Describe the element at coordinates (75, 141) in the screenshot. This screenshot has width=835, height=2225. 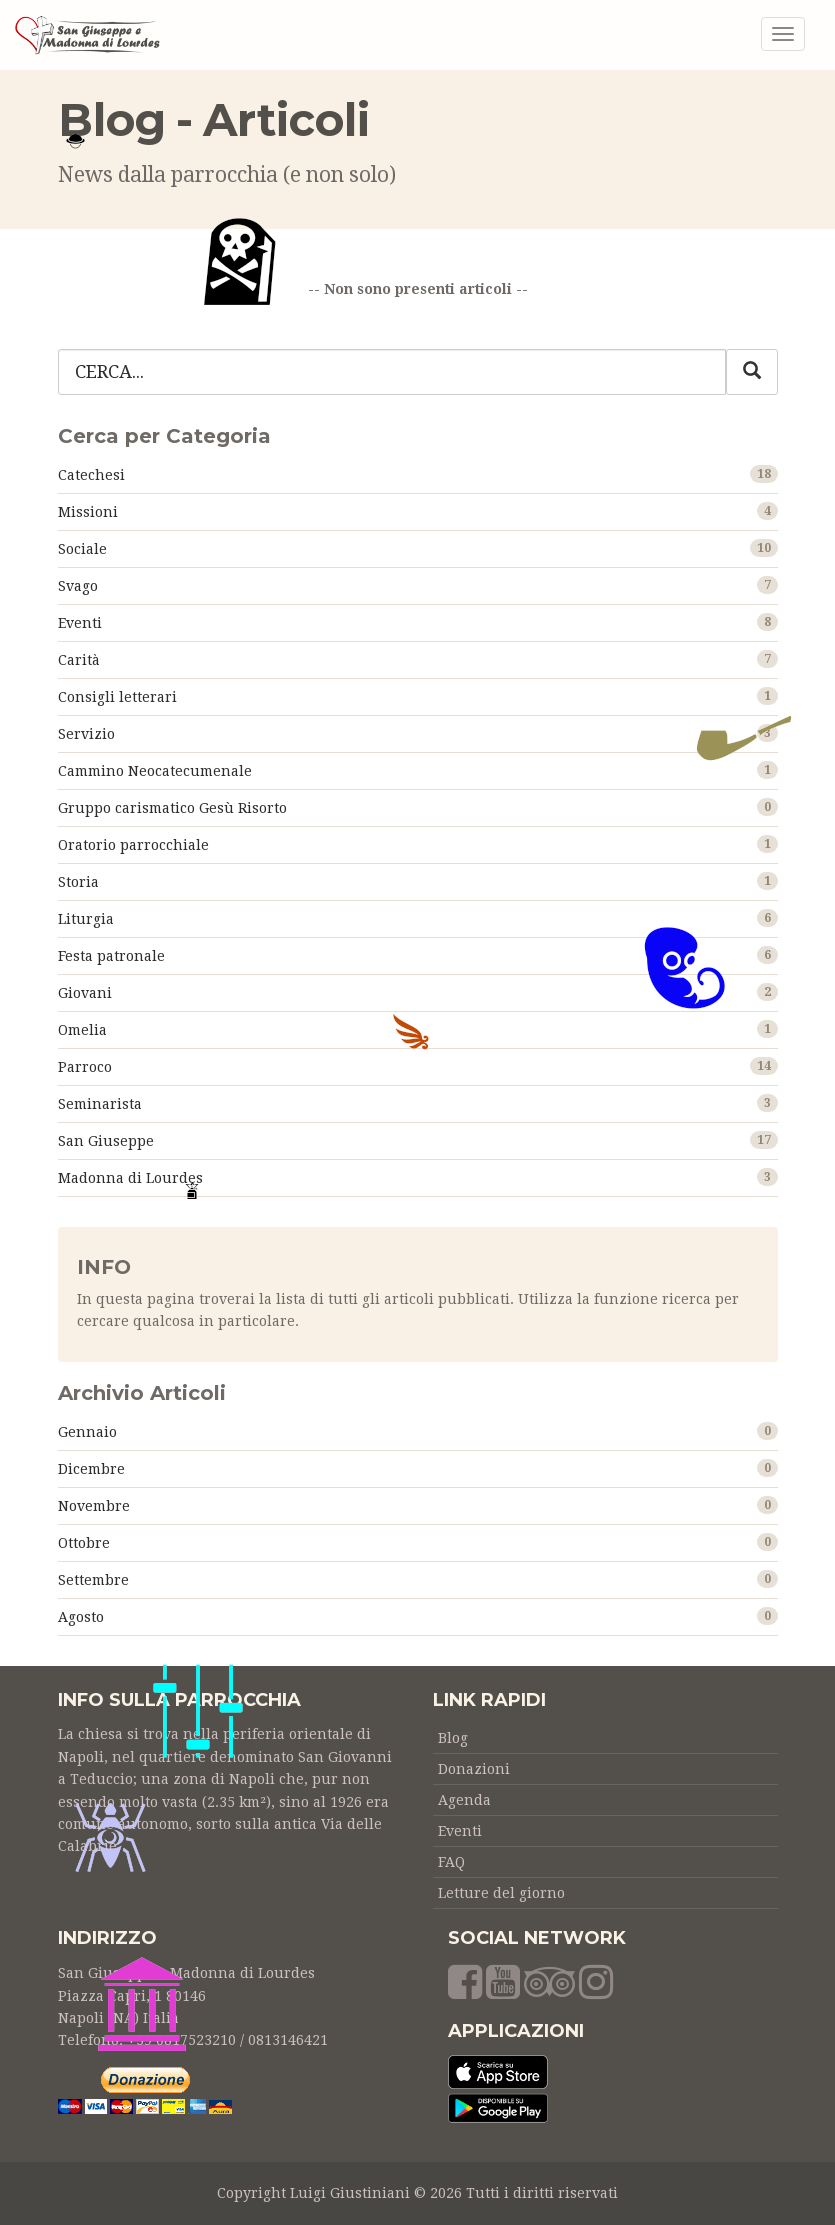
I see `select military or soldier class` at that location.